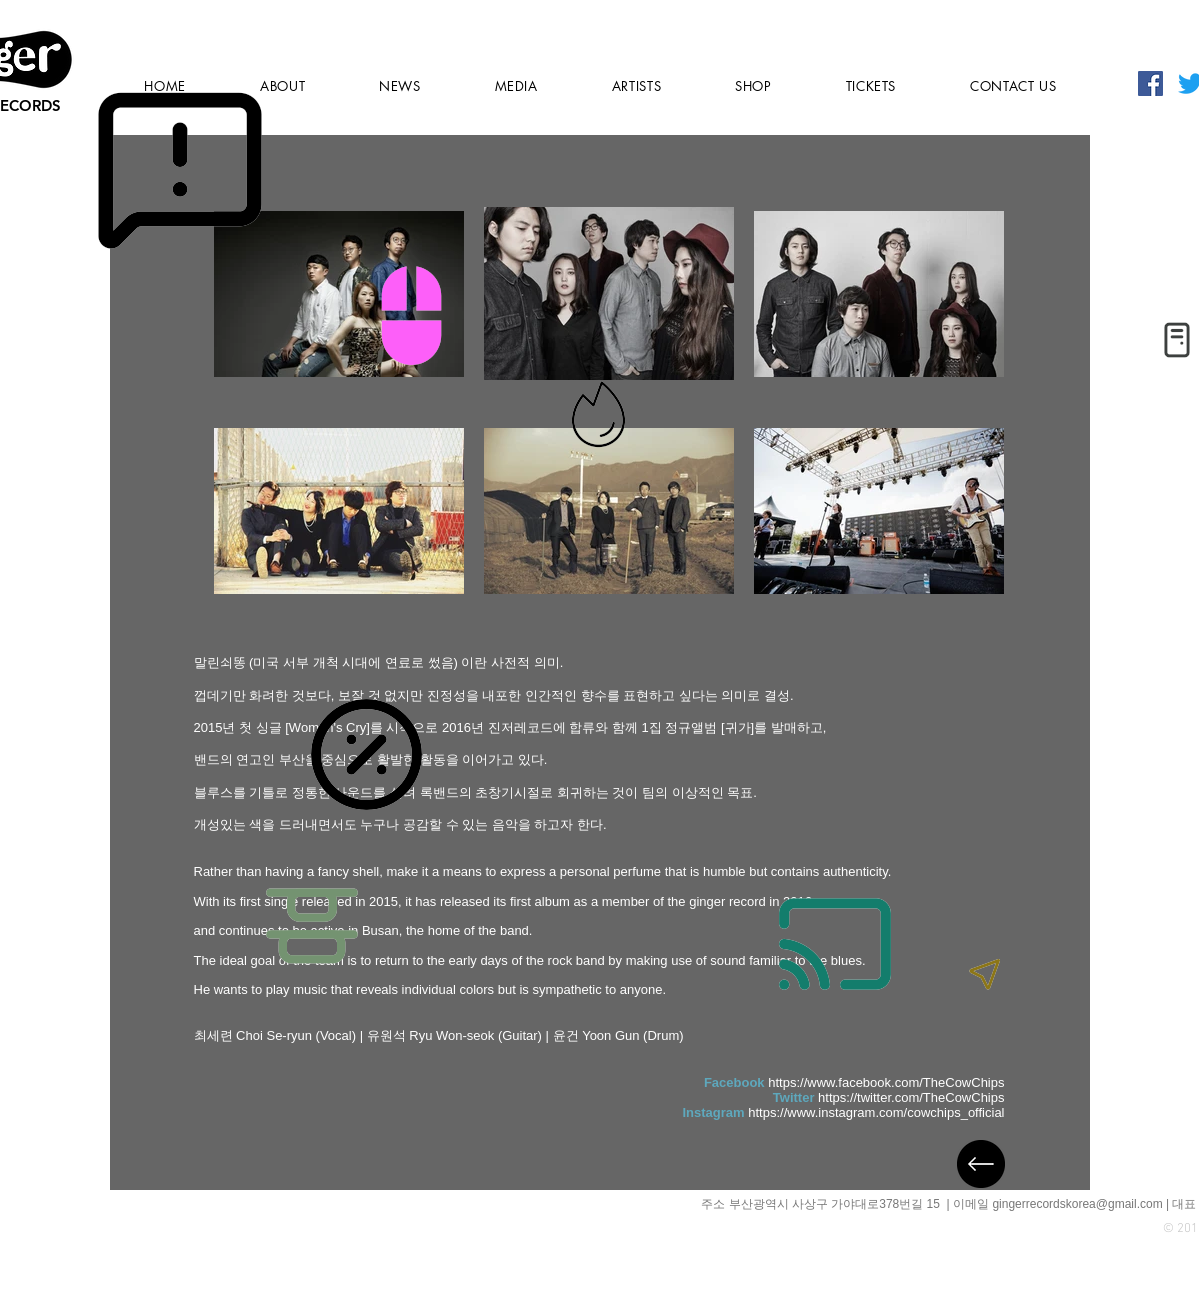 This screenshot has width=1199, height=1297. What do you see at coordinates (180, 167) in the screenshot?
I see `message contains a warning or alert` at bounding box center [180, 167].